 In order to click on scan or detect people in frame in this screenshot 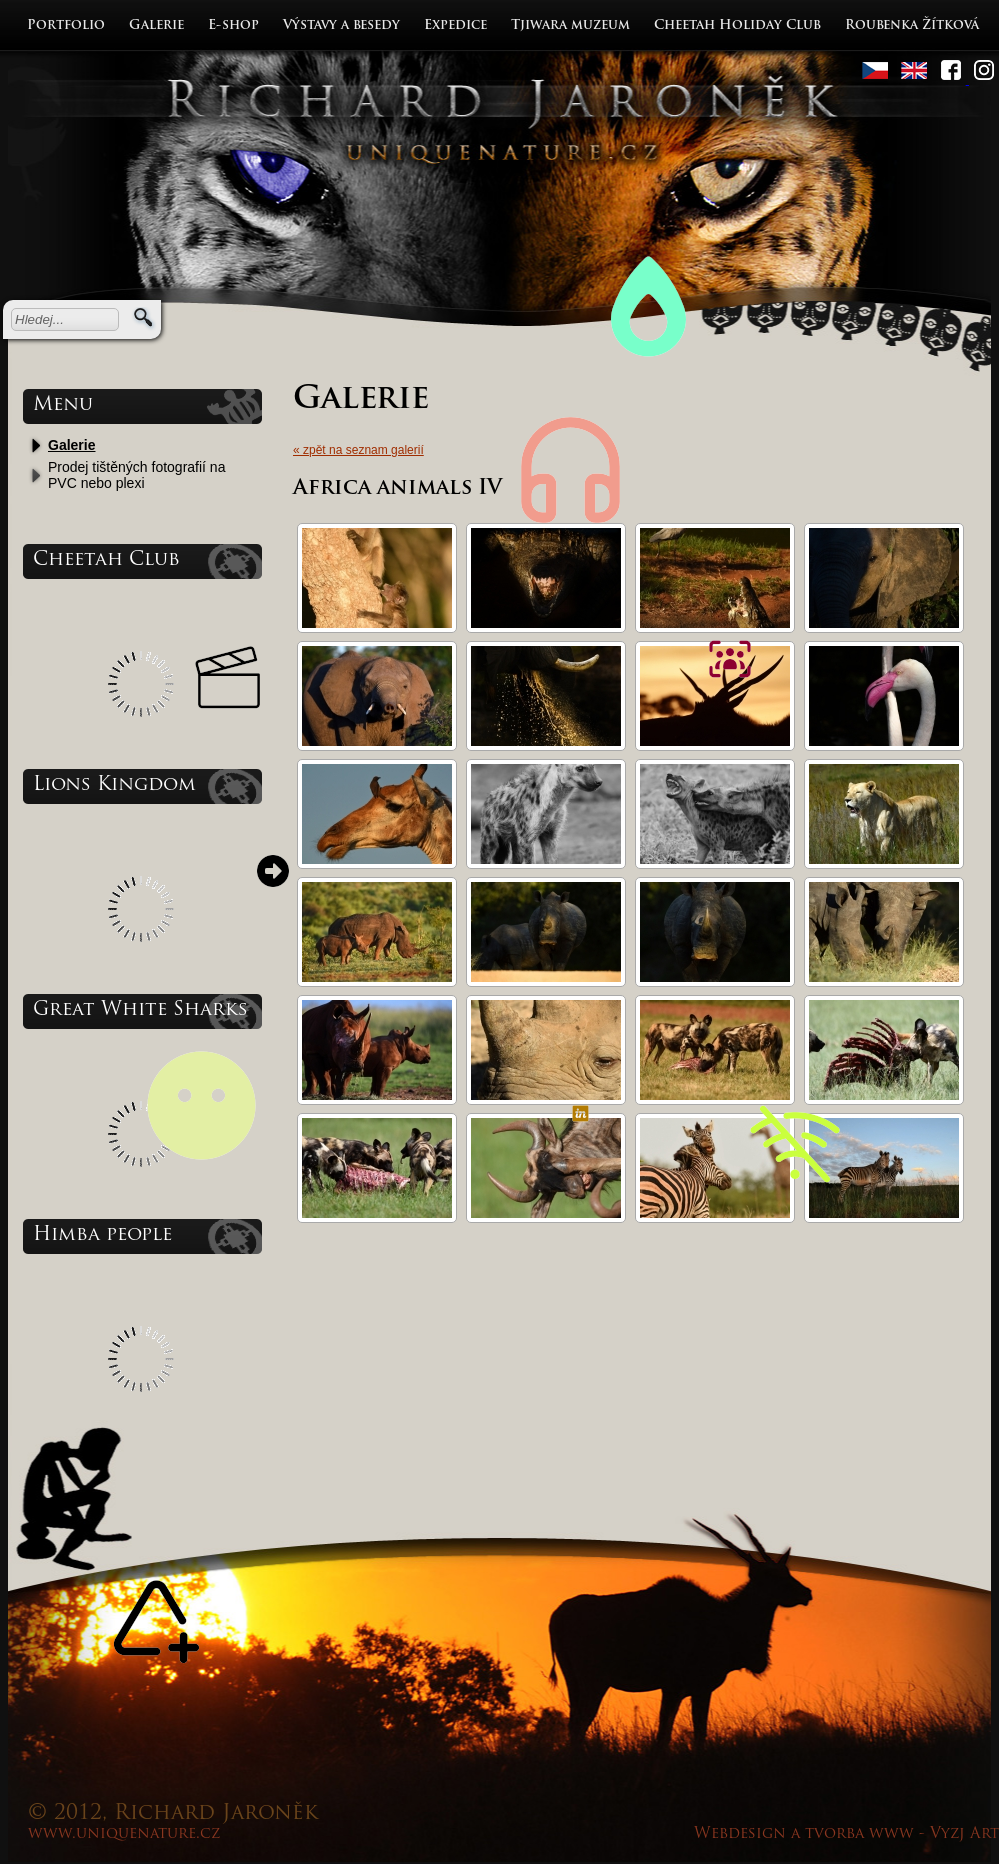, I will do `click(730, 659)`.